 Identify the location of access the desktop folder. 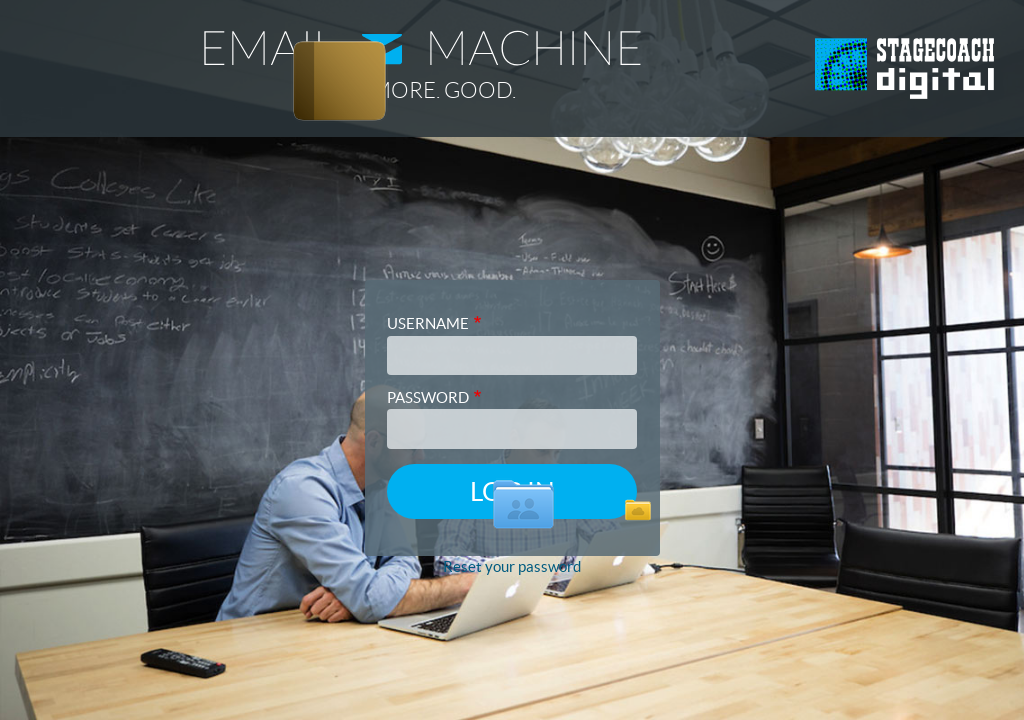
(339, 77).